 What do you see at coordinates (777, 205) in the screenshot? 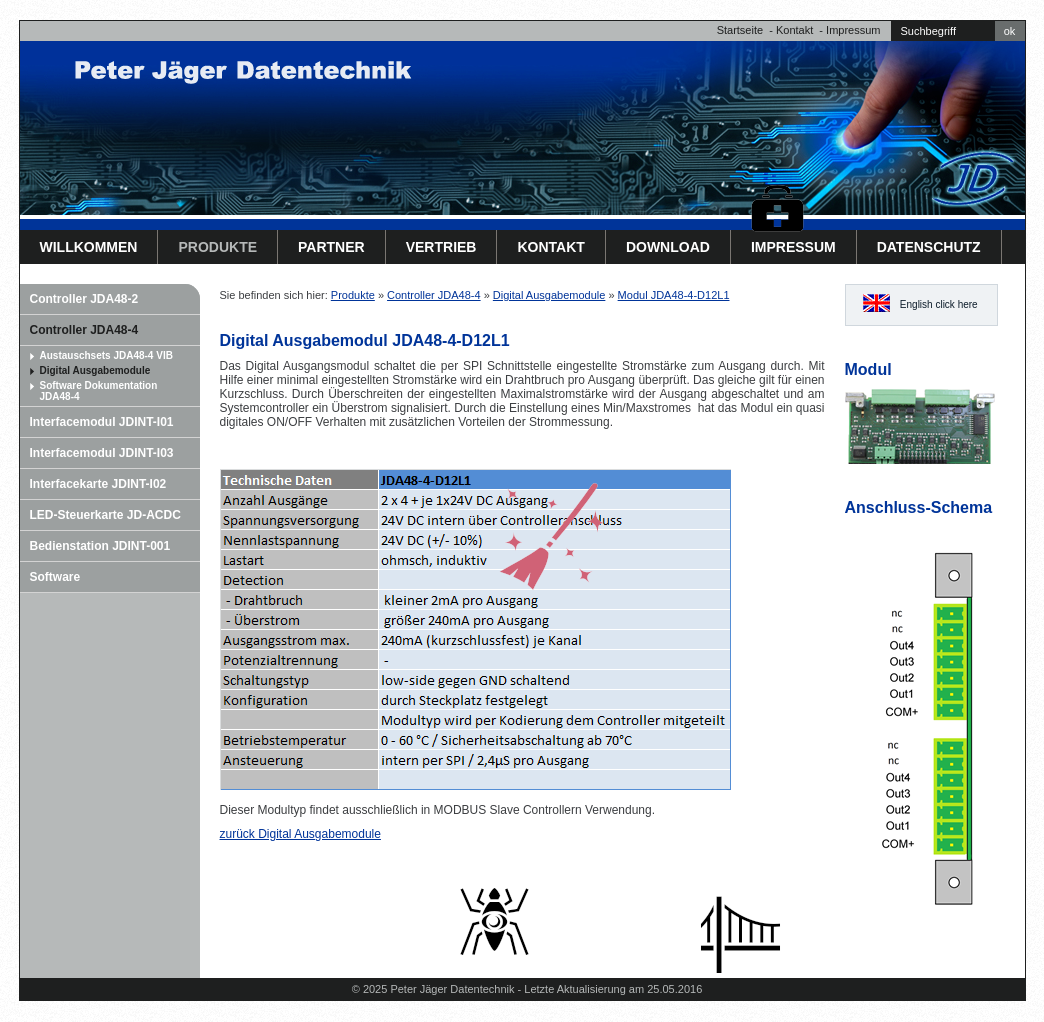
I see `access health or medical features` at bounding box center [777, 205].